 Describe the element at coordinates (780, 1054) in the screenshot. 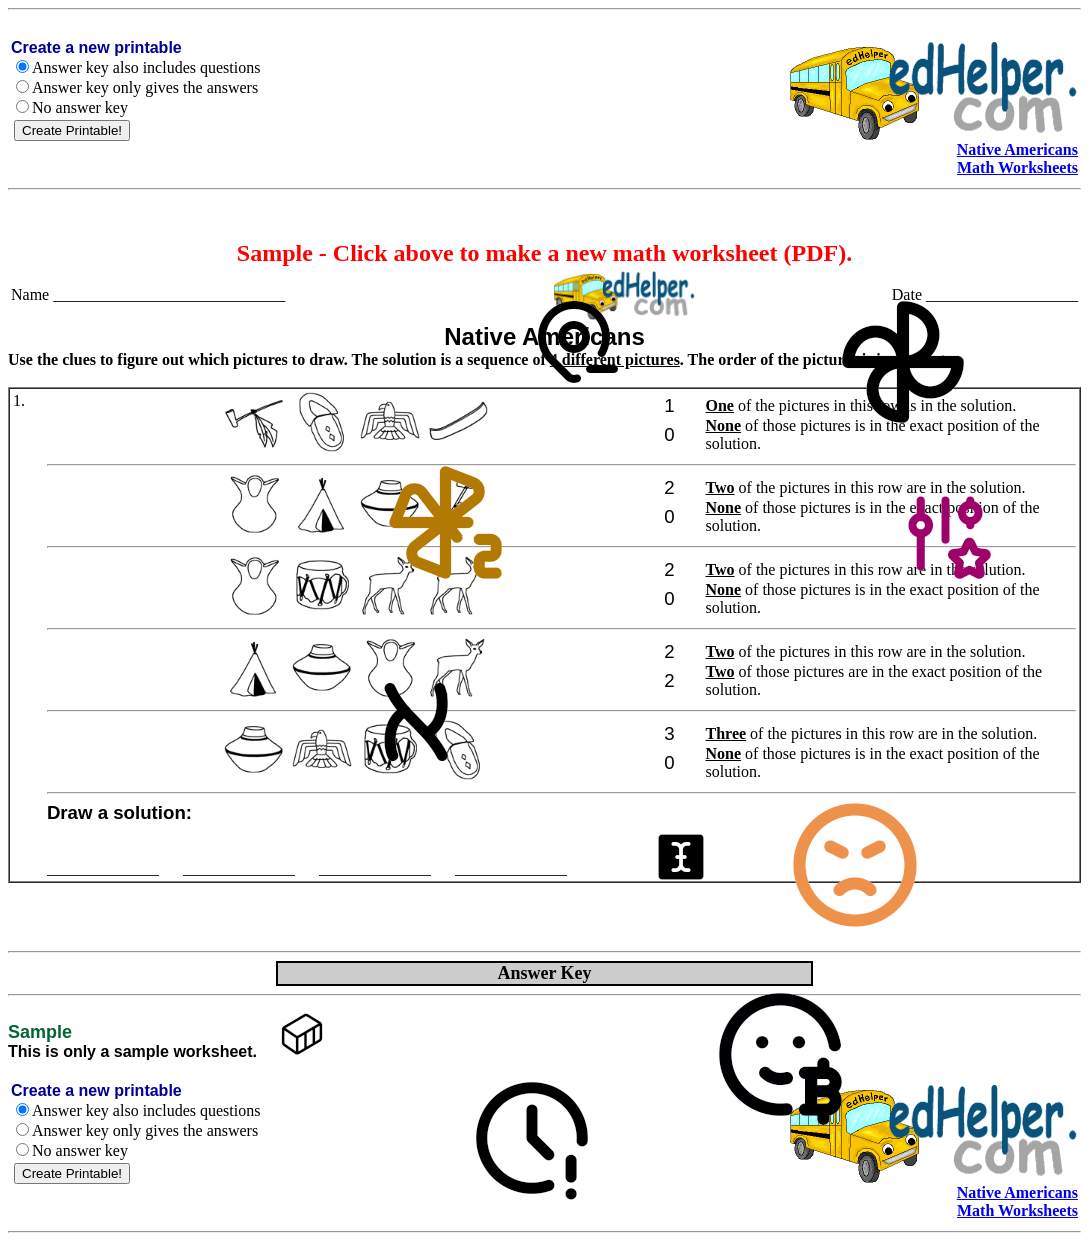

I see `view bitcoin wallet mood or status` at that location.